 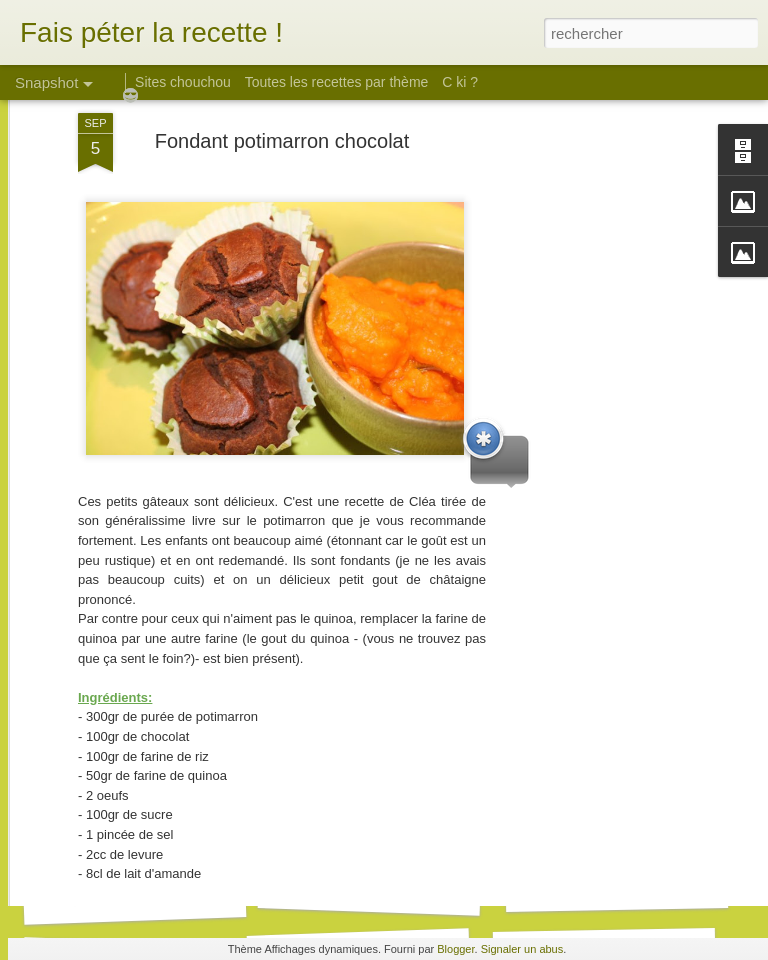 I want to click on react with a cool or confident emoji, so click(x=130, y=95).